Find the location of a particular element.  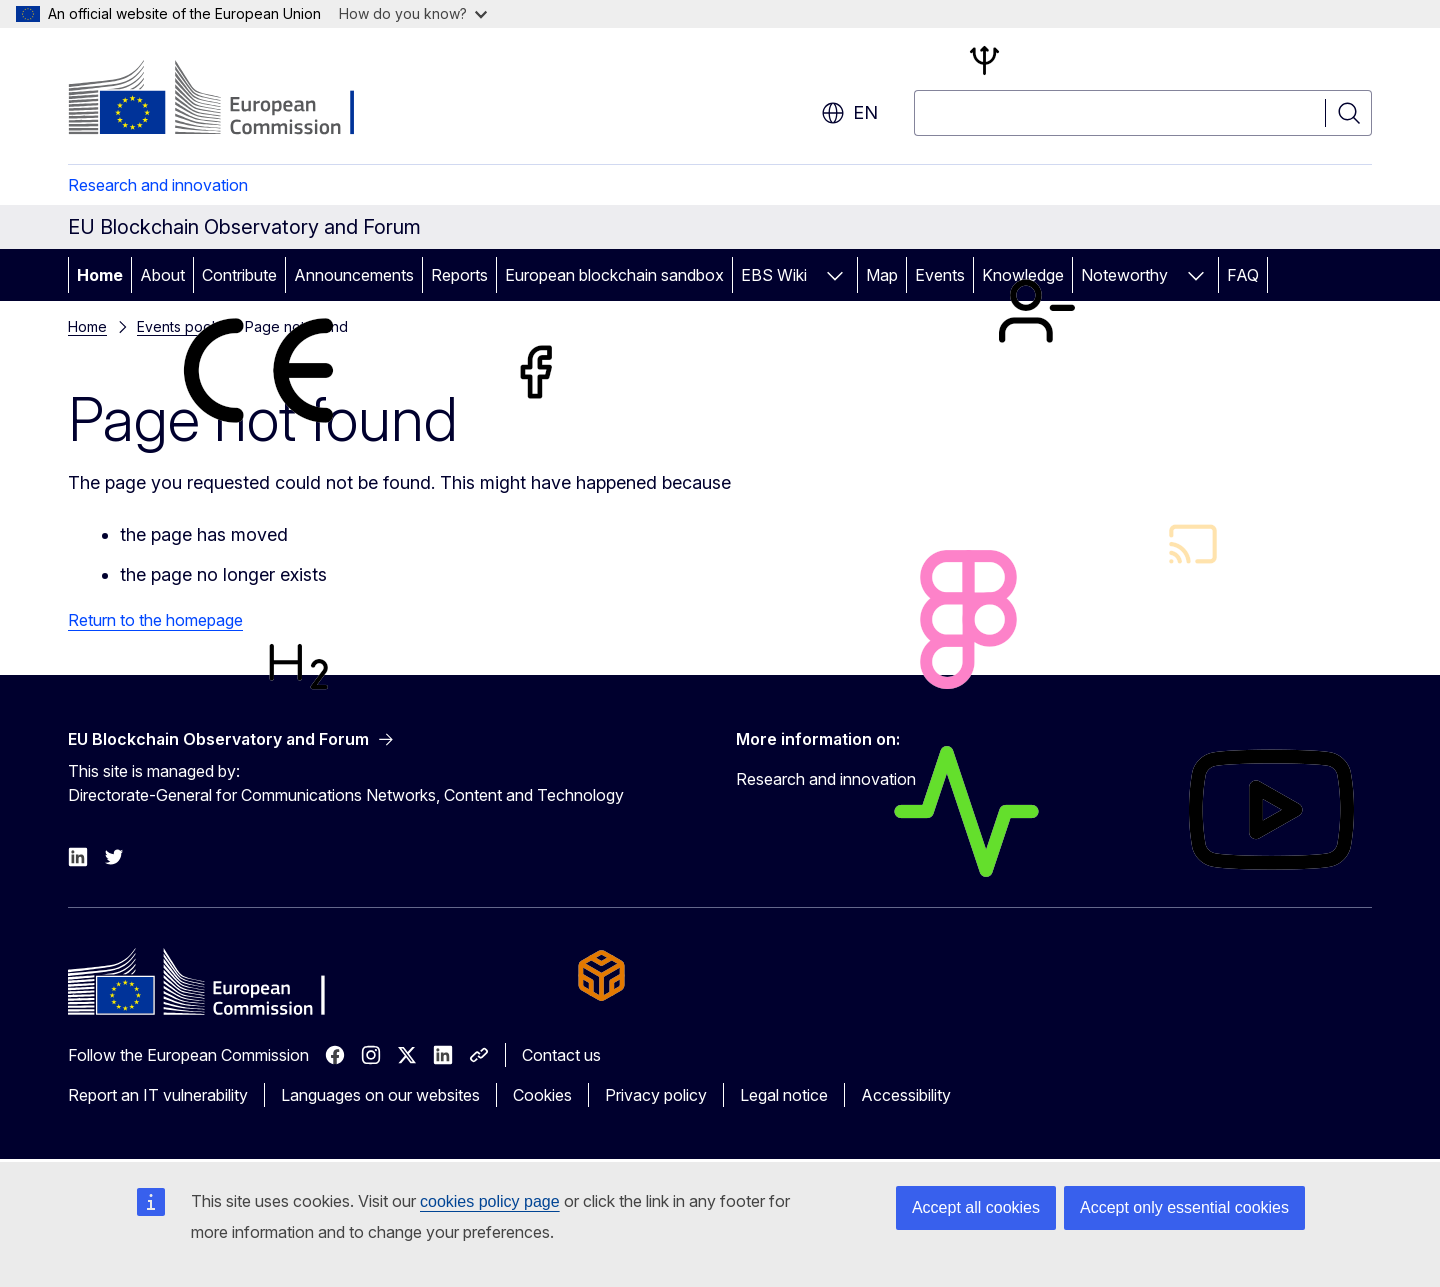

open Figma design tool is located at coordinates (968, 616).